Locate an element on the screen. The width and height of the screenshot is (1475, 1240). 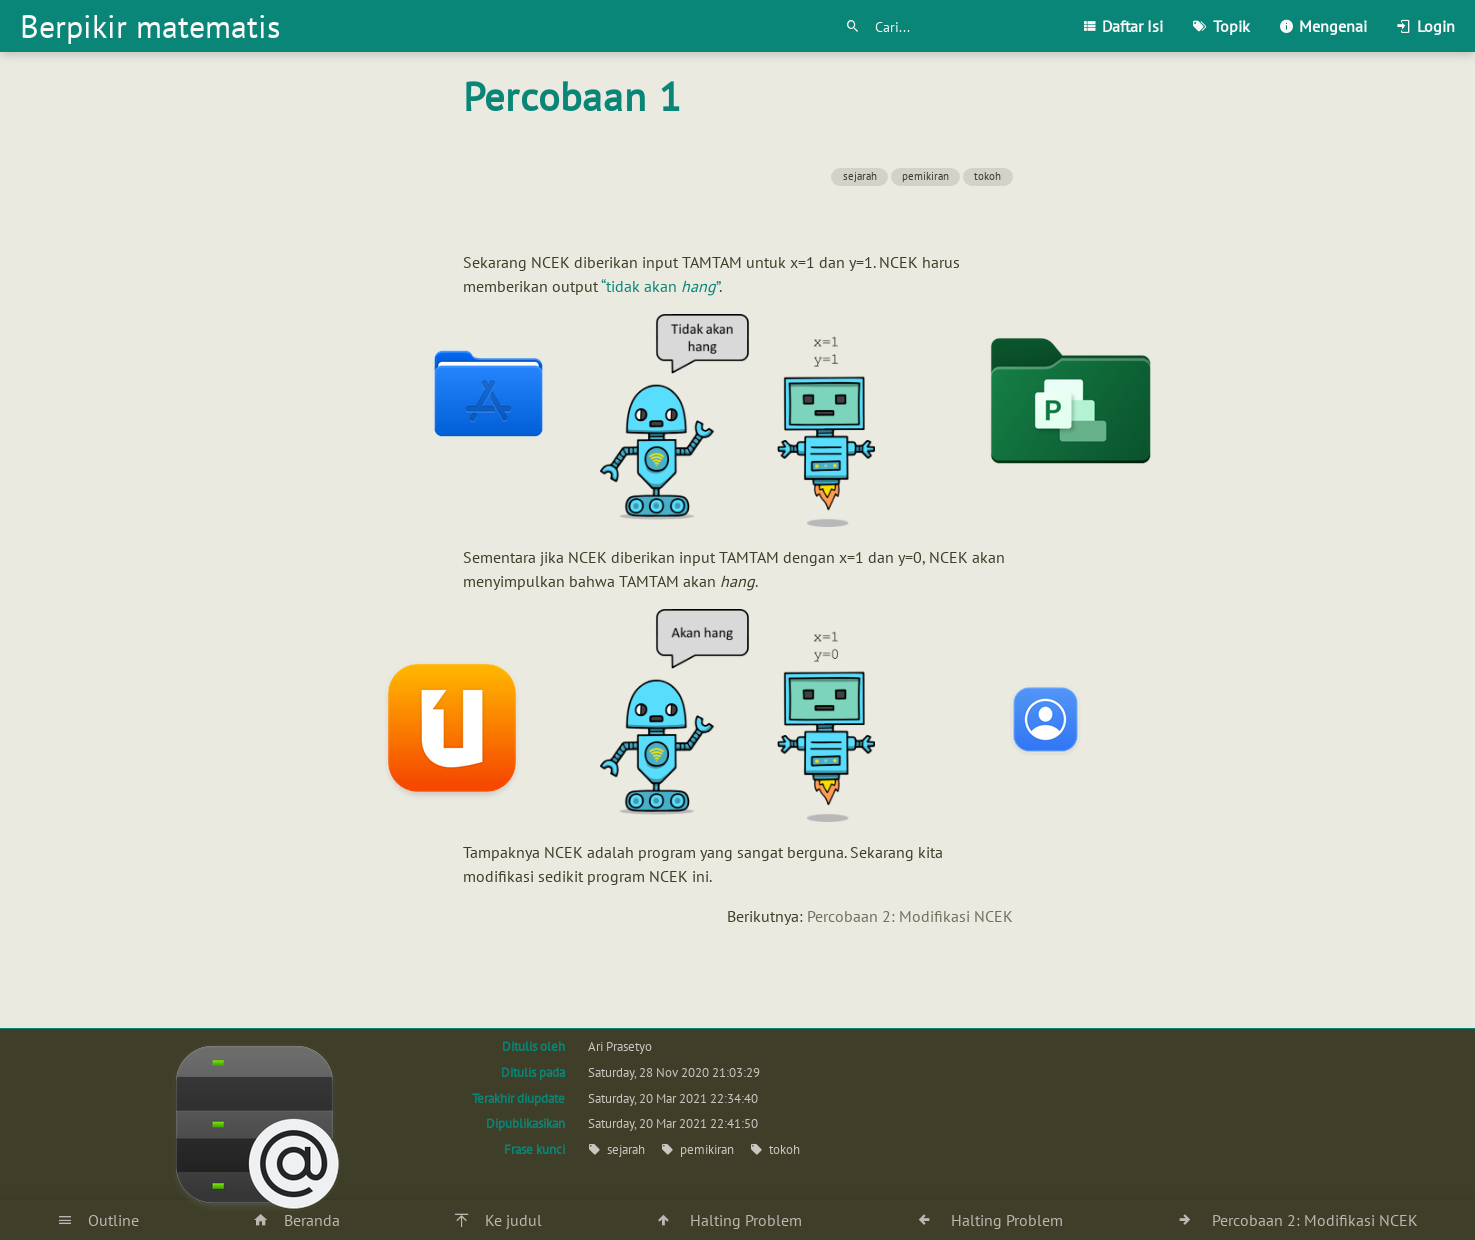
manage contact list settings is located at coordinates (1045, 720).